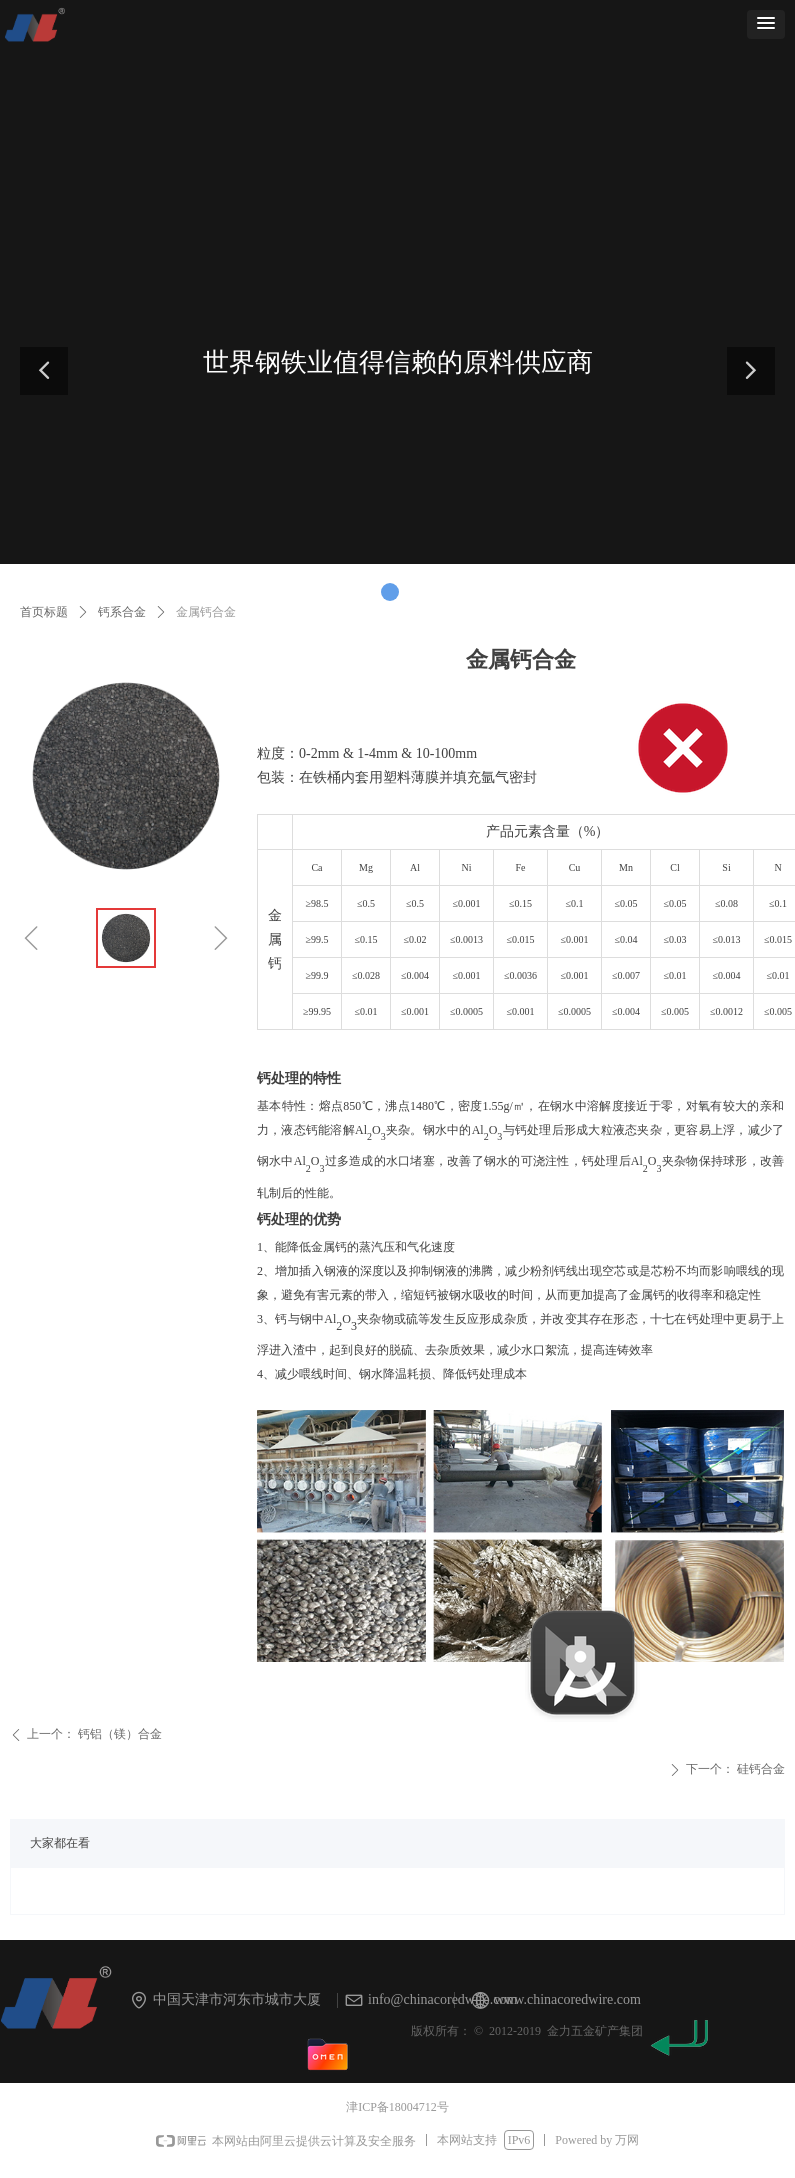 Image resolution: width=795 pixels, height=2178 pixels. Describe the element at coordinates (678, 2037) in the screenshot. I see `reply all to an email message` at that location.